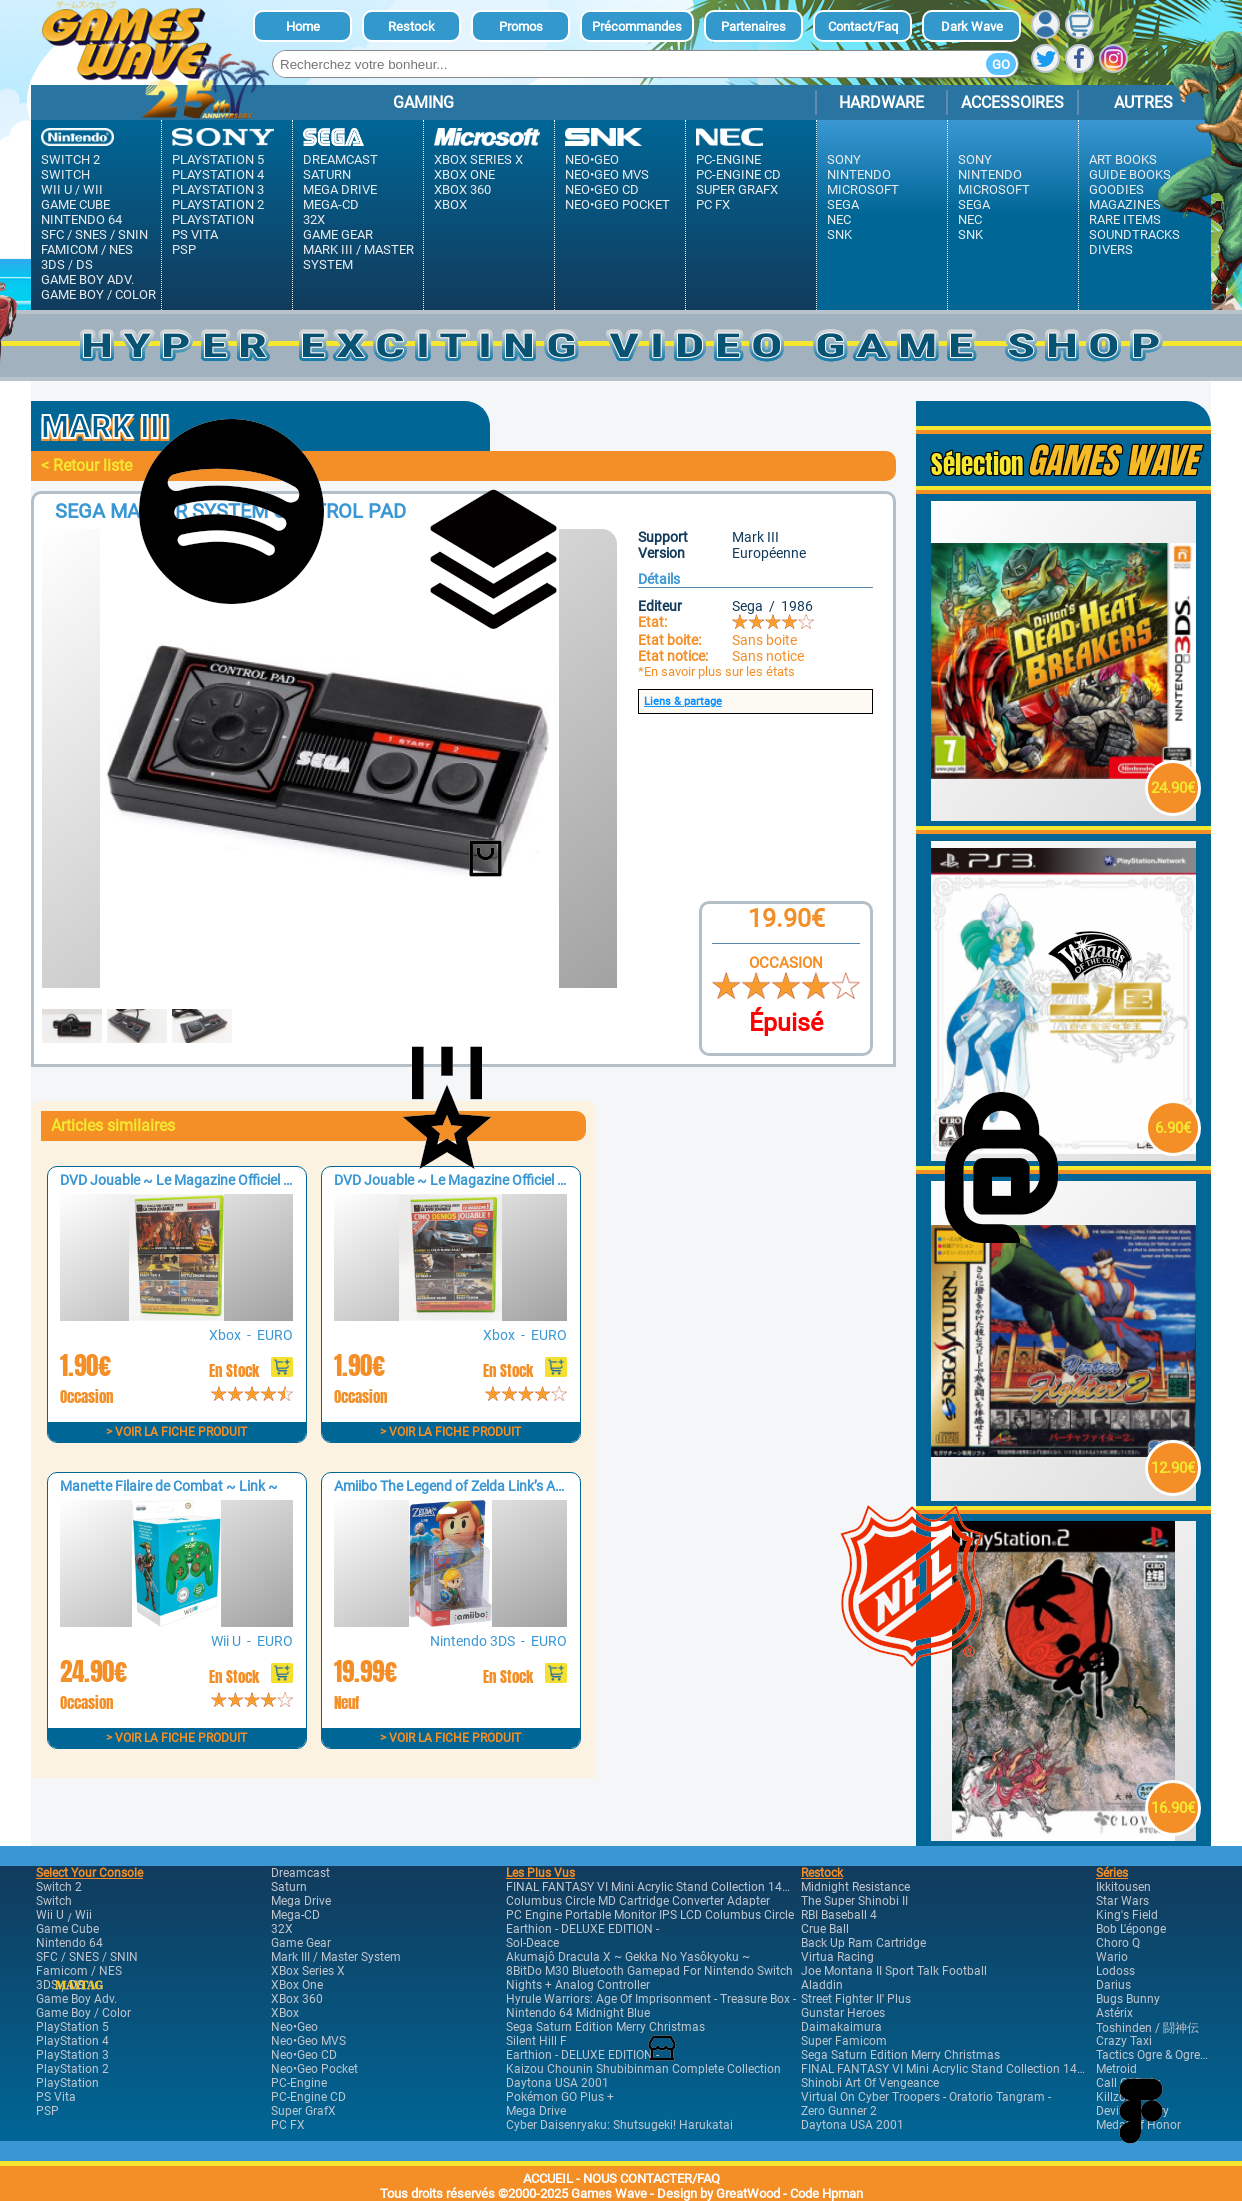  I want to click on open figma design app, so click(1141, 2111).